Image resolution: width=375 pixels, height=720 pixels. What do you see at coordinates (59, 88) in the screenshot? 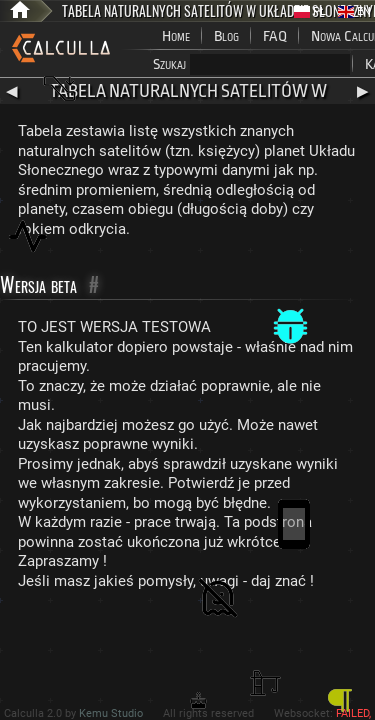
I see `indicates escalator going down` at bounding box center [59, 88].